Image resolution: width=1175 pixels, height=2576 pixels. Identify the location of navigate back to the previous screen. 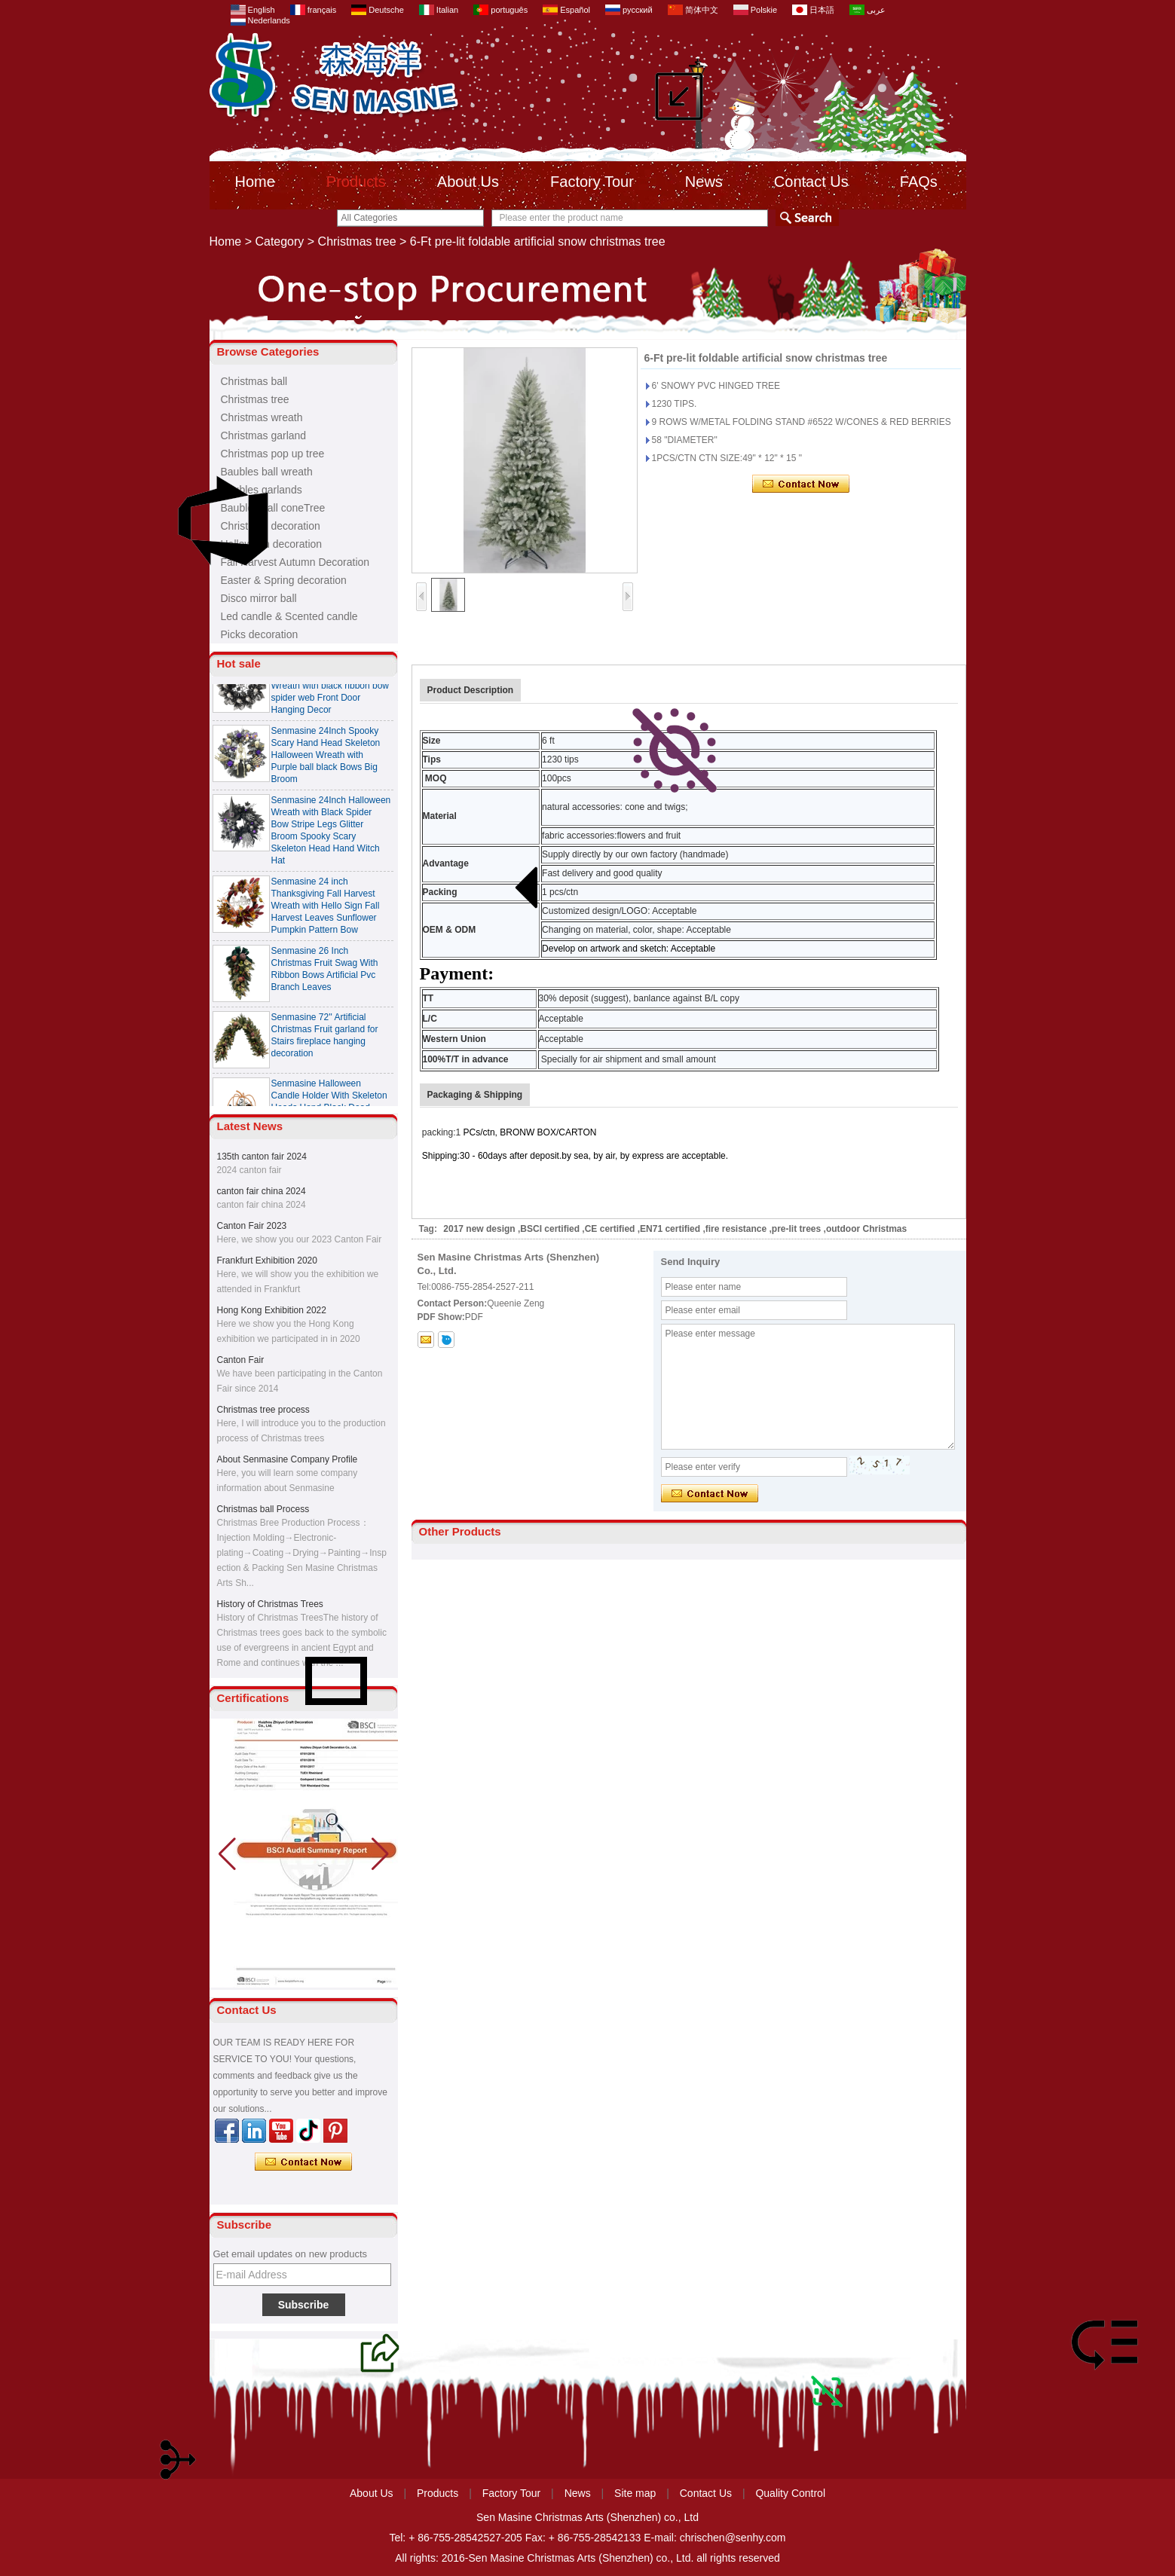
(526, 888).